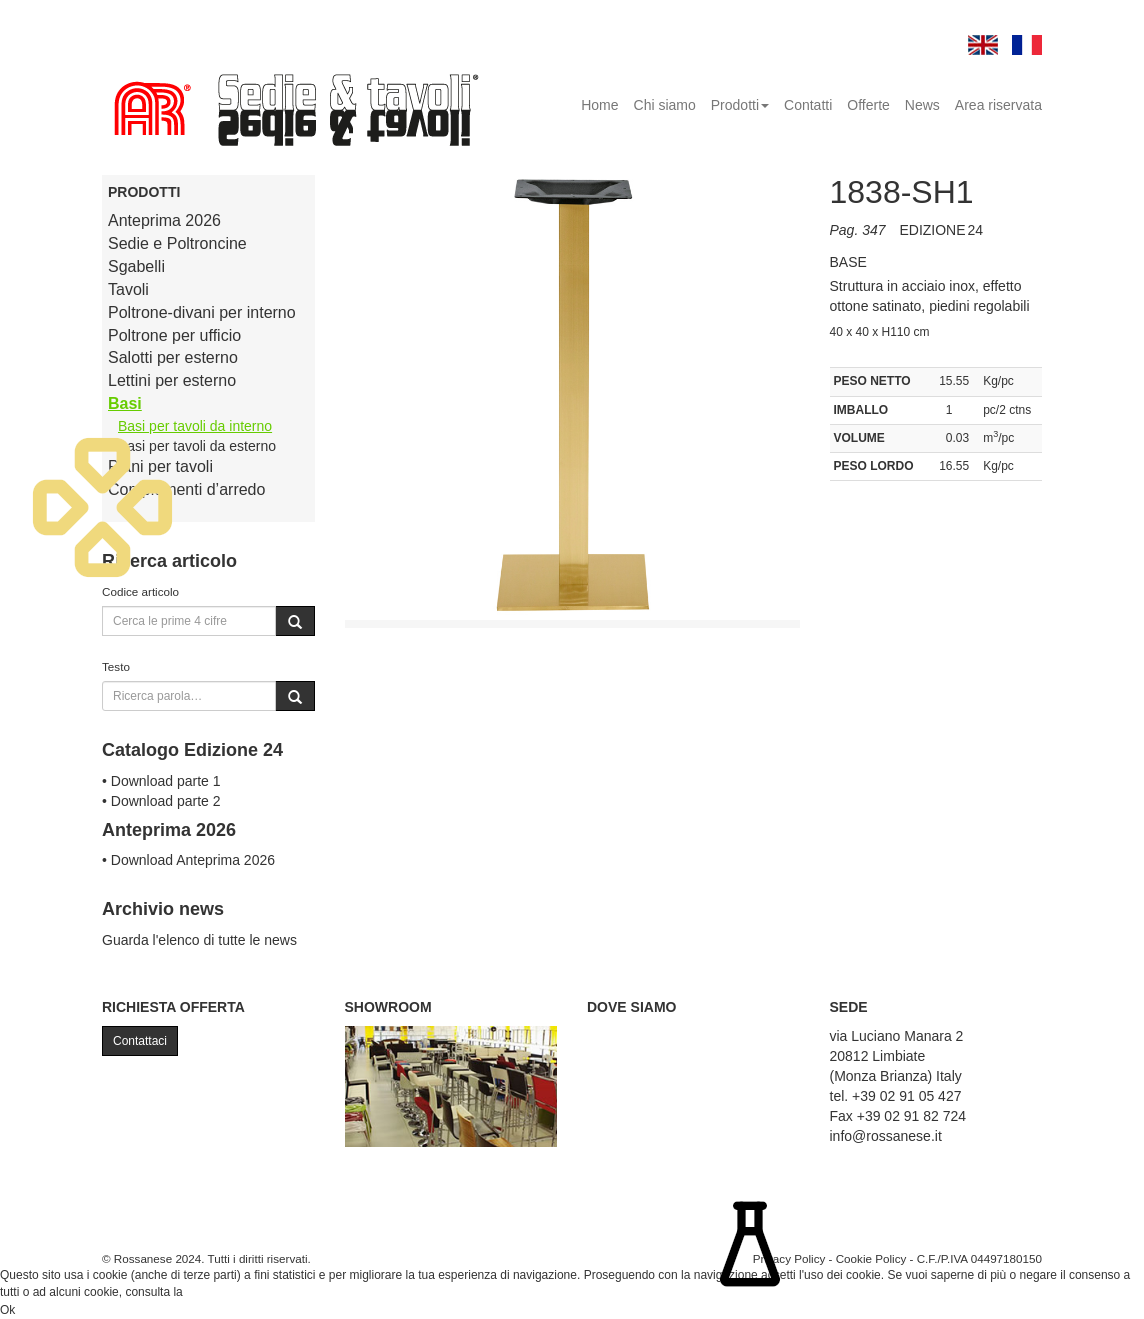 Image resolution: width=1144 pixels, height=1319 pixels. What do you see at coordinates (102, 507) in the screenshot?
I see `access gaming features or settings` at bounding box center [102, 507].